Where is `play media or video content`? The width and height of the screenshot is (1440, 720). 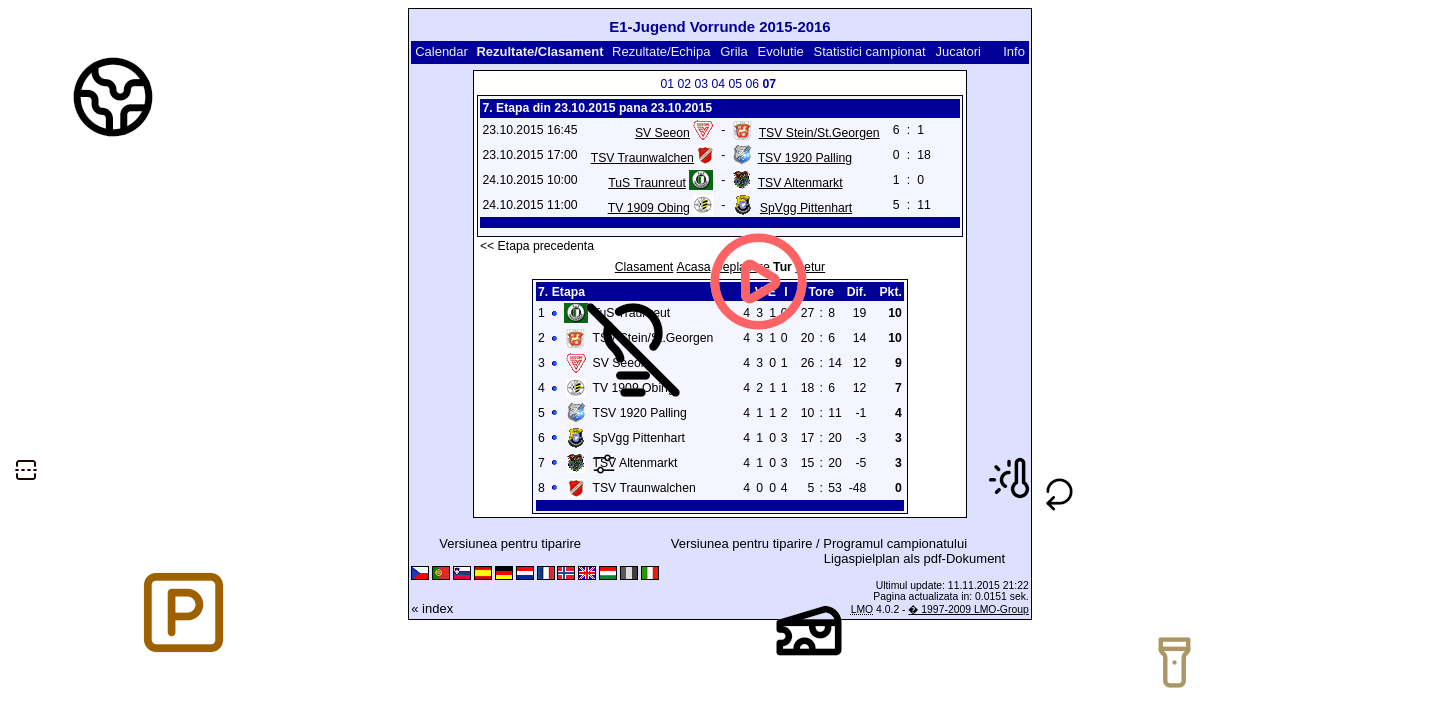
play media or video content is located at coordinates (758, 281).